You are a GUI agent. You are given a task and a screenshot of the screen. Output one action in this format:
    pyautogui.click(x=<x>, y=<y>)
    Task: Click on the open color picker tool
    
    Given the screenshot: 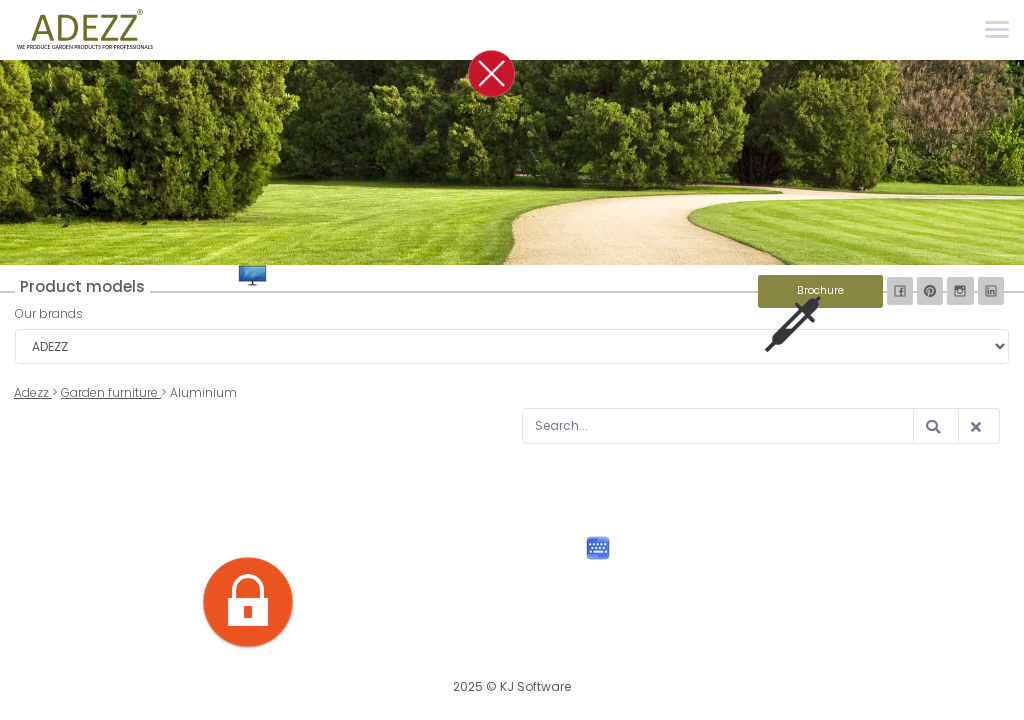 What is the action you would take?
    pyautogui.click(x=792, y=324)
    